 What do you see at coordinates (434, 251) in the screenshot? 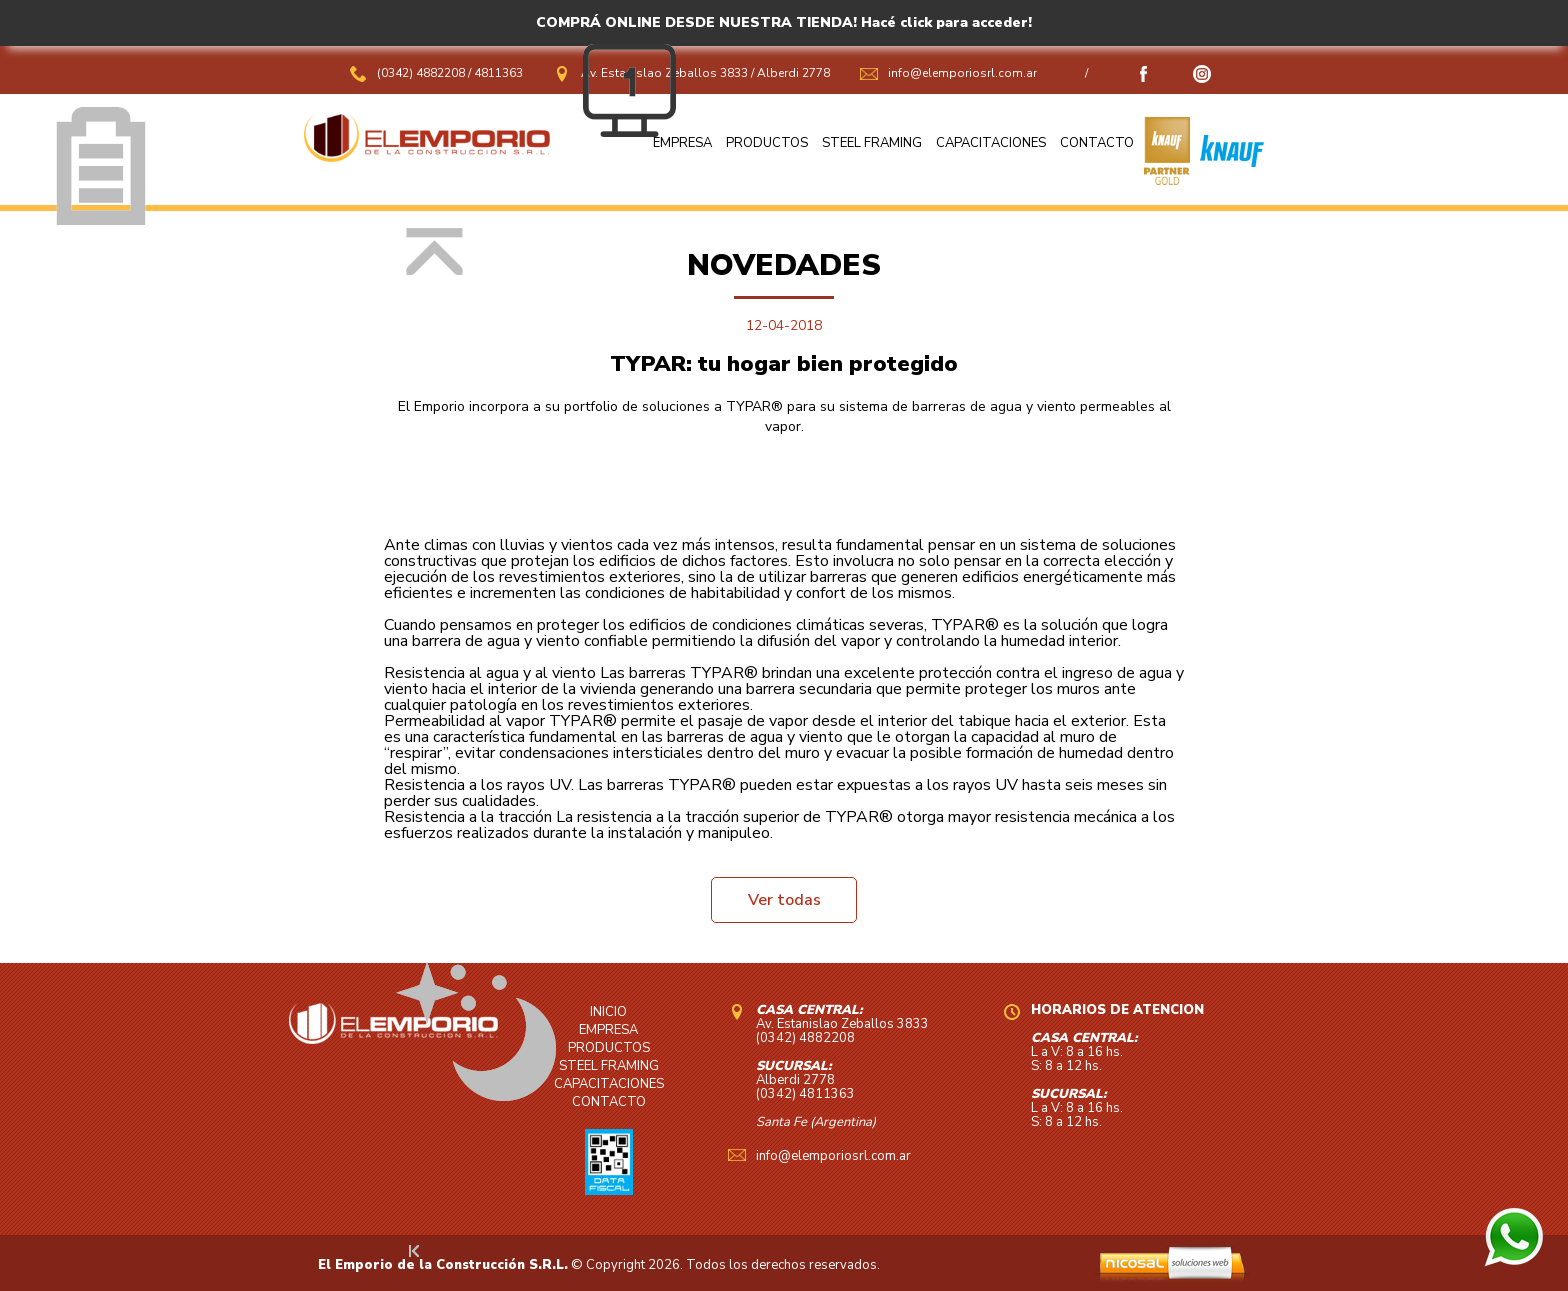
I see `scroll to top of page` at bounding box center [434, 251].